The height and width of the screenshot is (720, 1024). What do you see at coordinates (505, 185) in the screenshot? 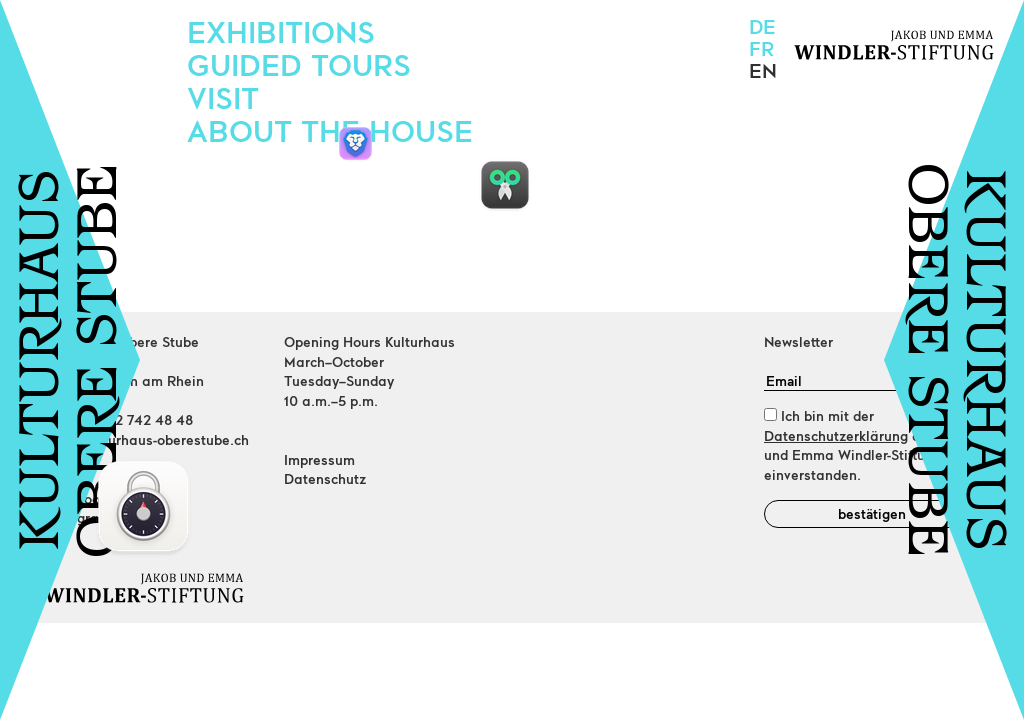
I see `open copyq clipboard manager` at bounding box center [505, 185].